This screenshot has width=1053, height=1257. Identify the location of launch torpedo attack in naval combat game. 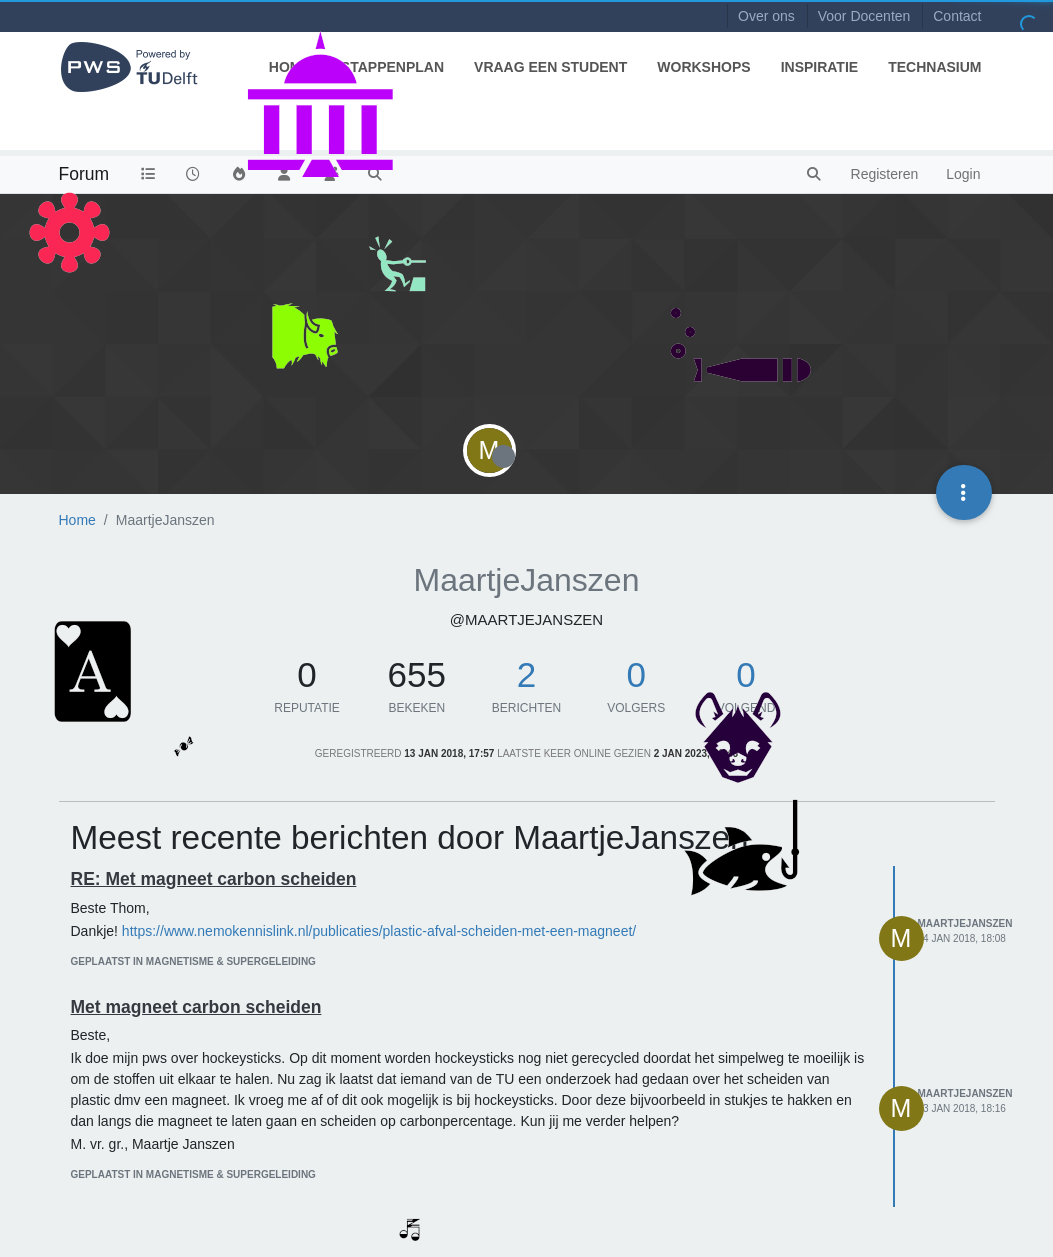
(740, 370).